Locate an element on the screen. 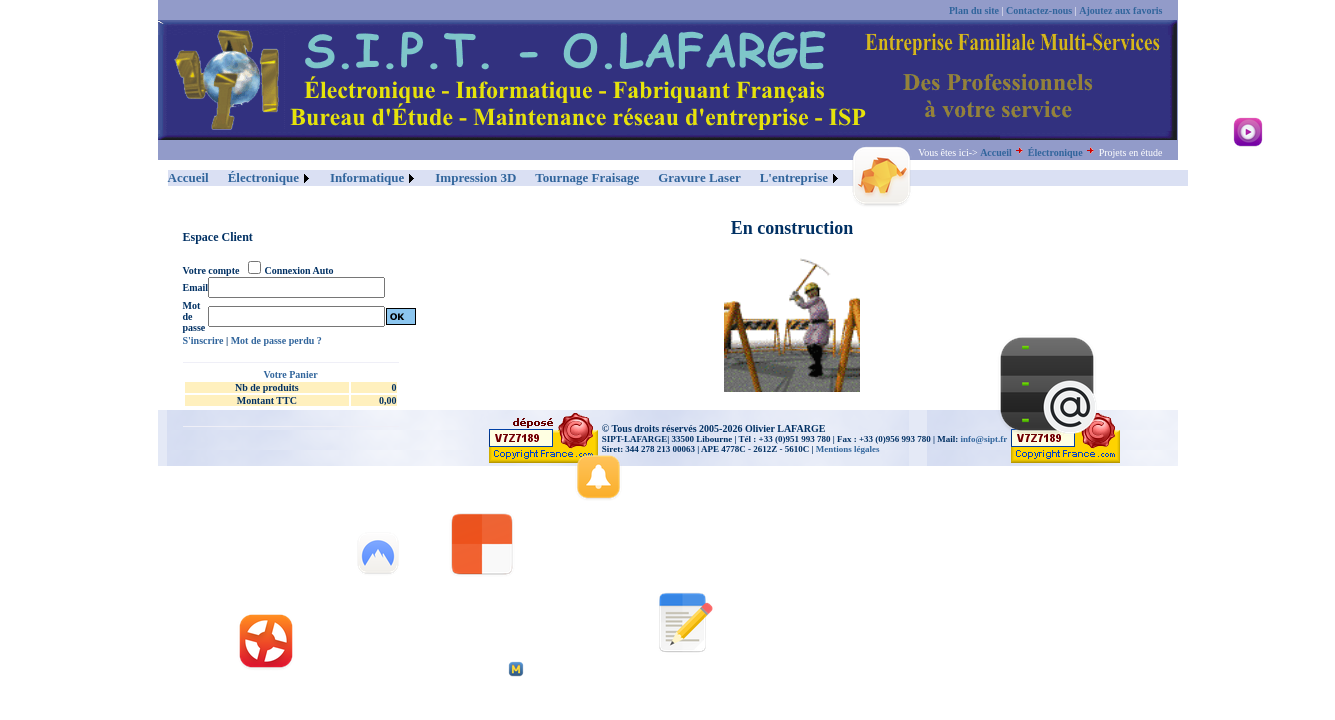  open mpv media player is located at coordinates (1248, 132).